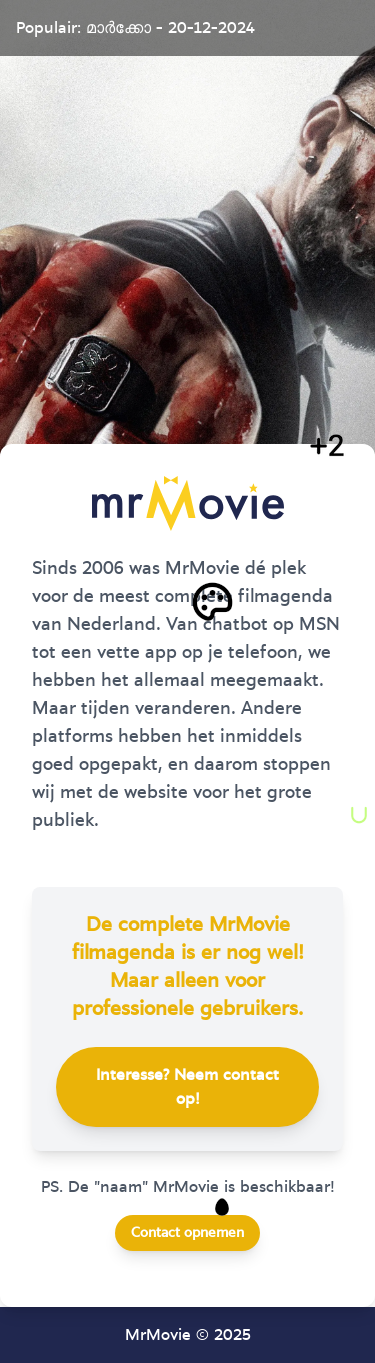 Image resolution: width=375 pixels, height=1363 pixels. I want to click on combine or merge selected items, so click(359, 814).